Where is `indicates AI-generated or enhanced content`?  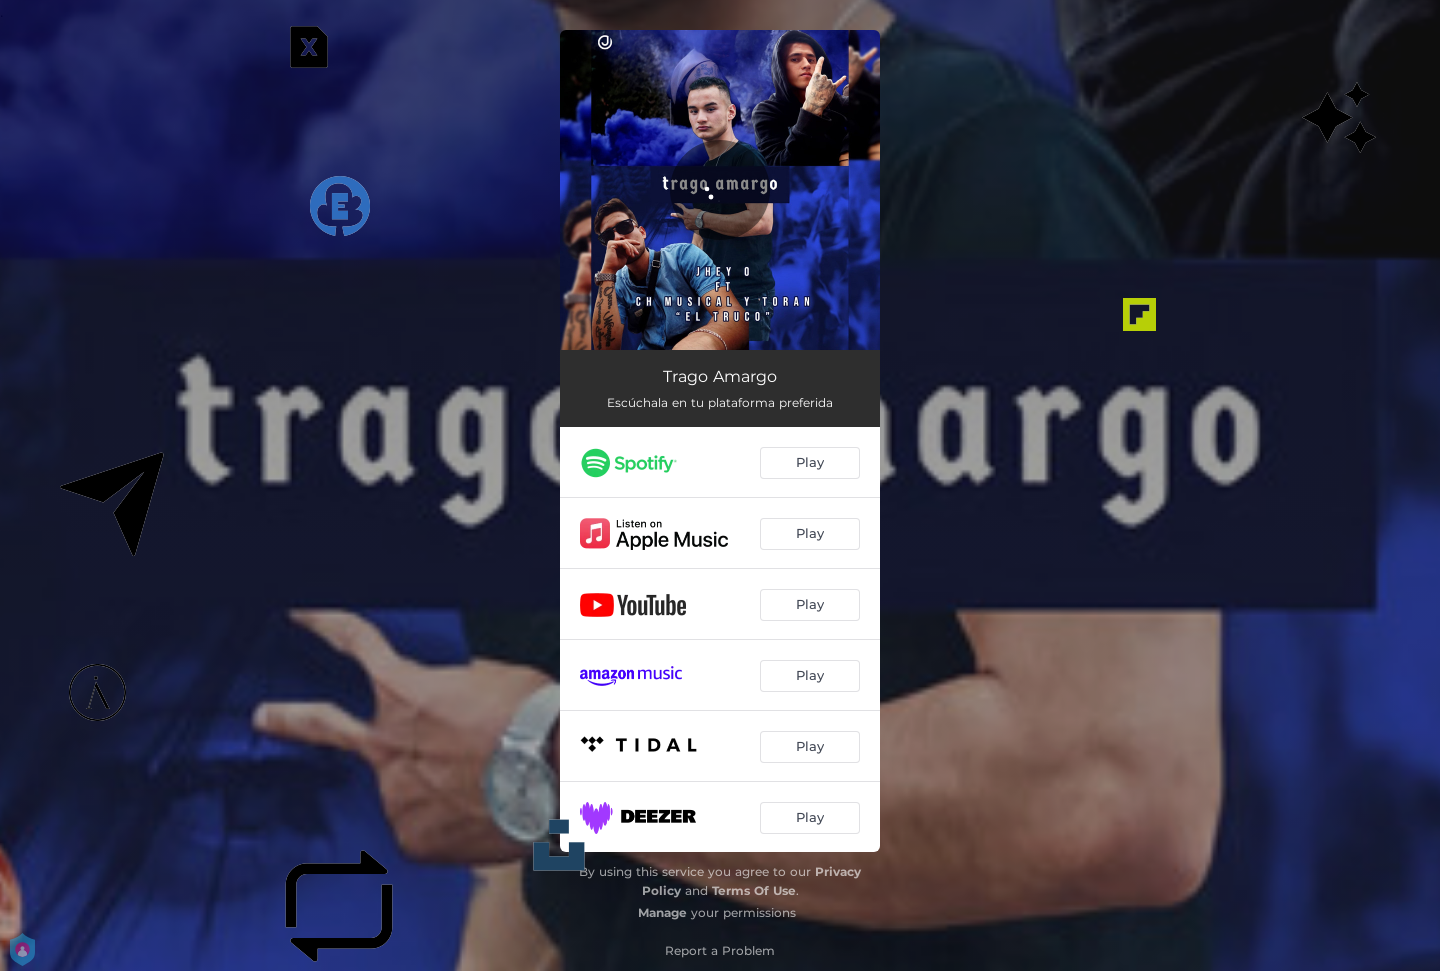
indicates AI-generated or enhanced content is located at coordinates (1340, 117).